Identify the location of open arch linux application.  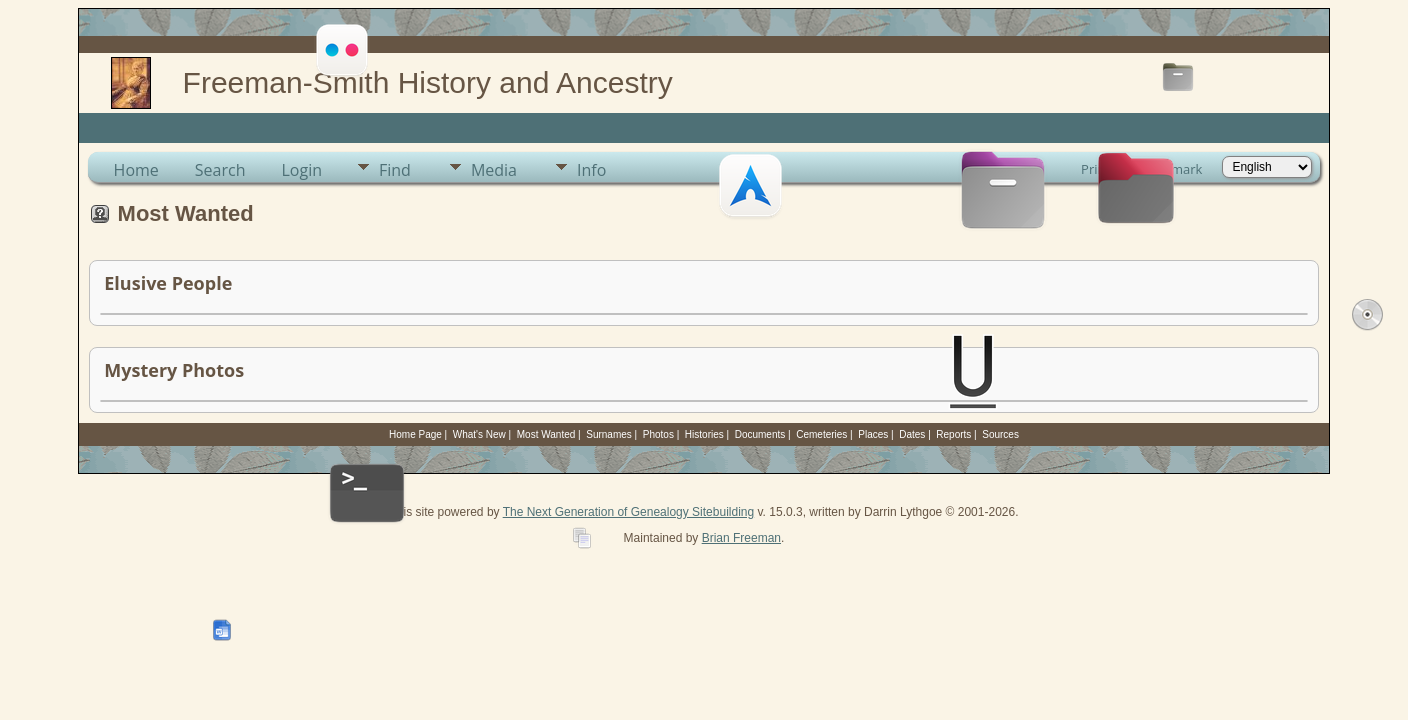
(750, 185).